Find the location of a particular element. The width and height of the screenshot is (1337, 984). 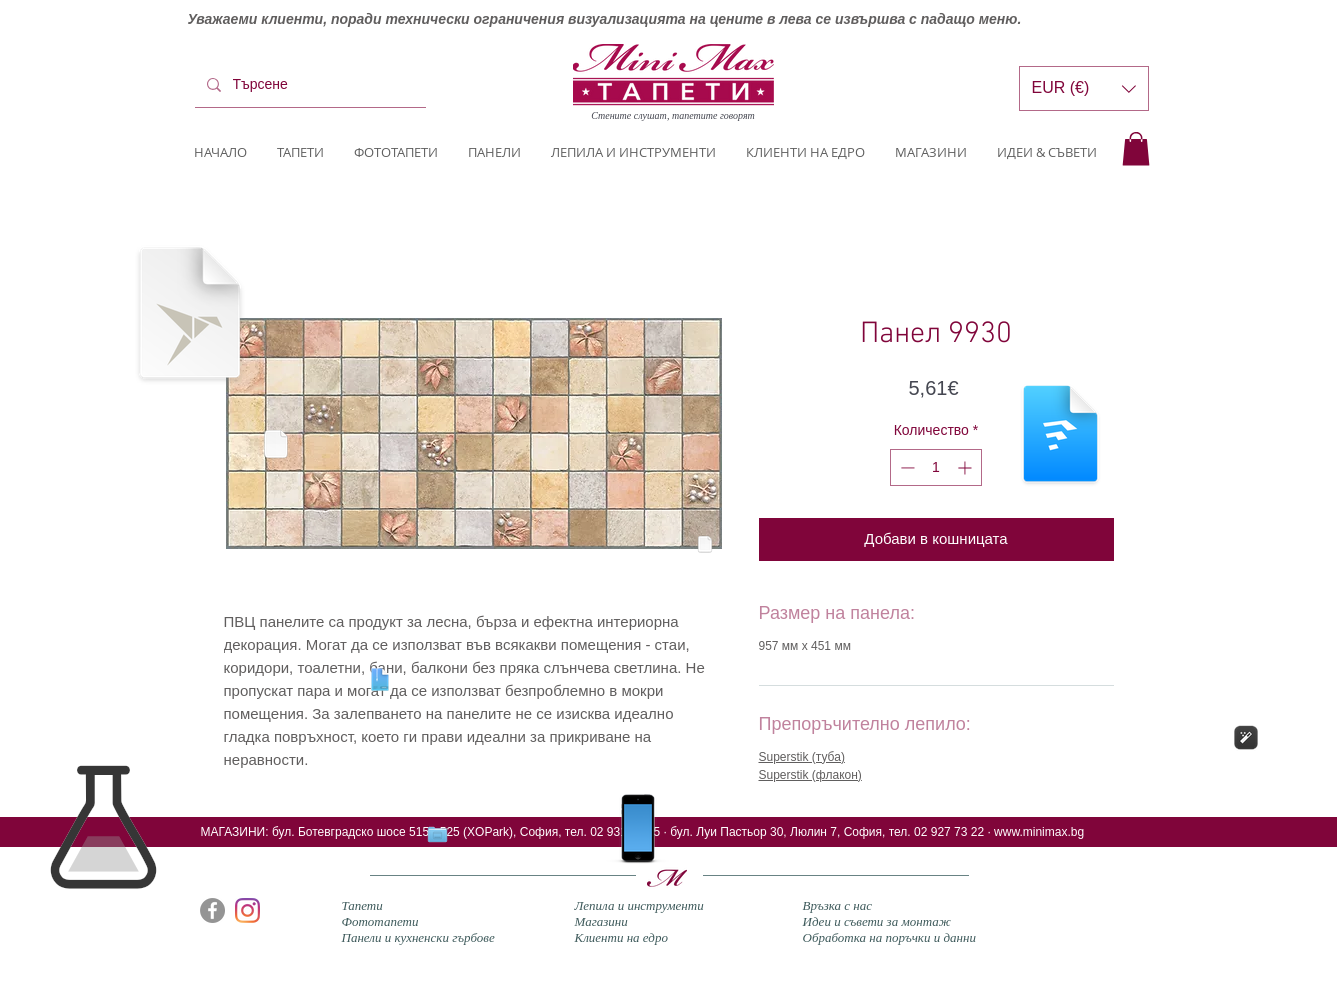

a VirtualBox virtual machine disk file is located at coordinates (380, 680).